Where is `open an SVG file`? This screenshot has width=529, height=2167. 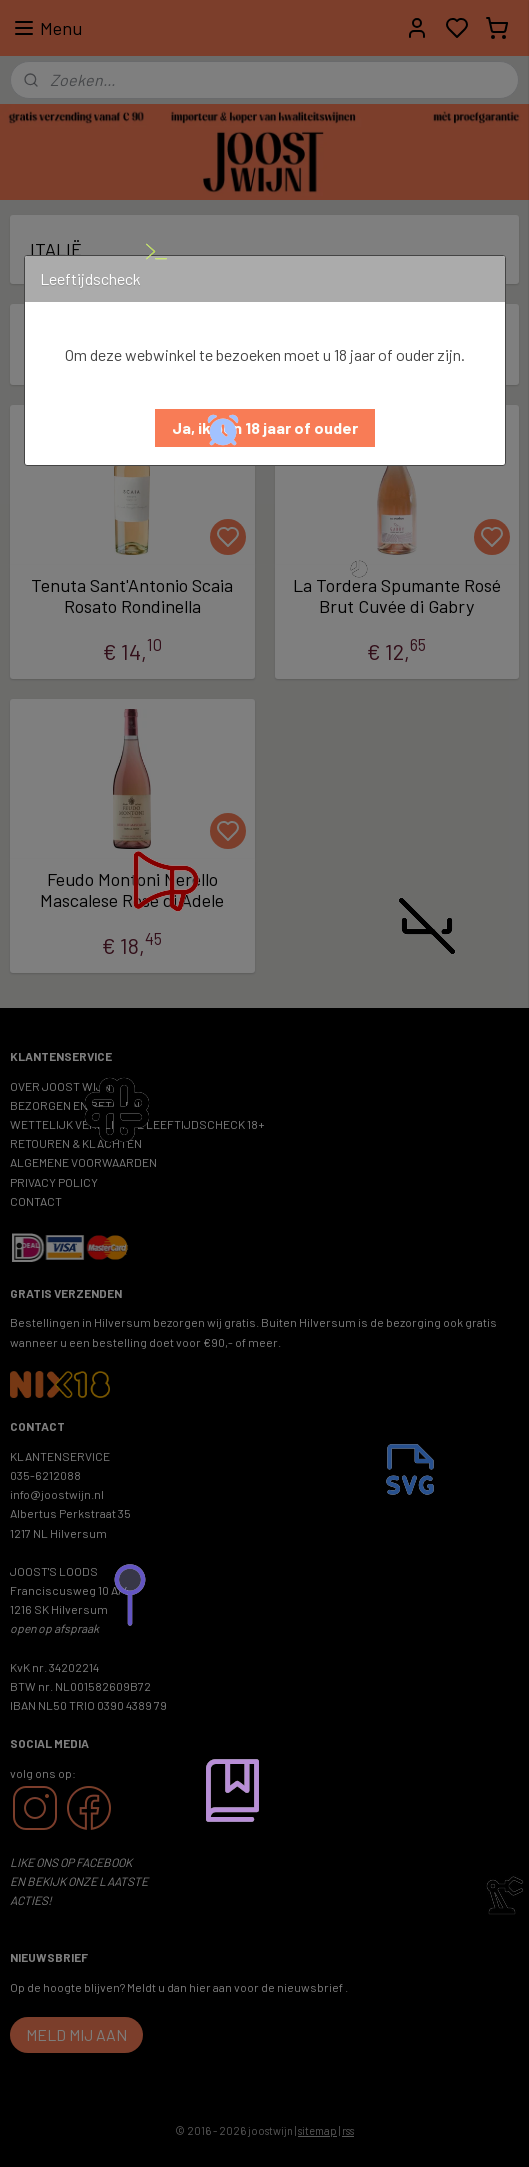
open an SVG file is located at coordinates (410, 1471).